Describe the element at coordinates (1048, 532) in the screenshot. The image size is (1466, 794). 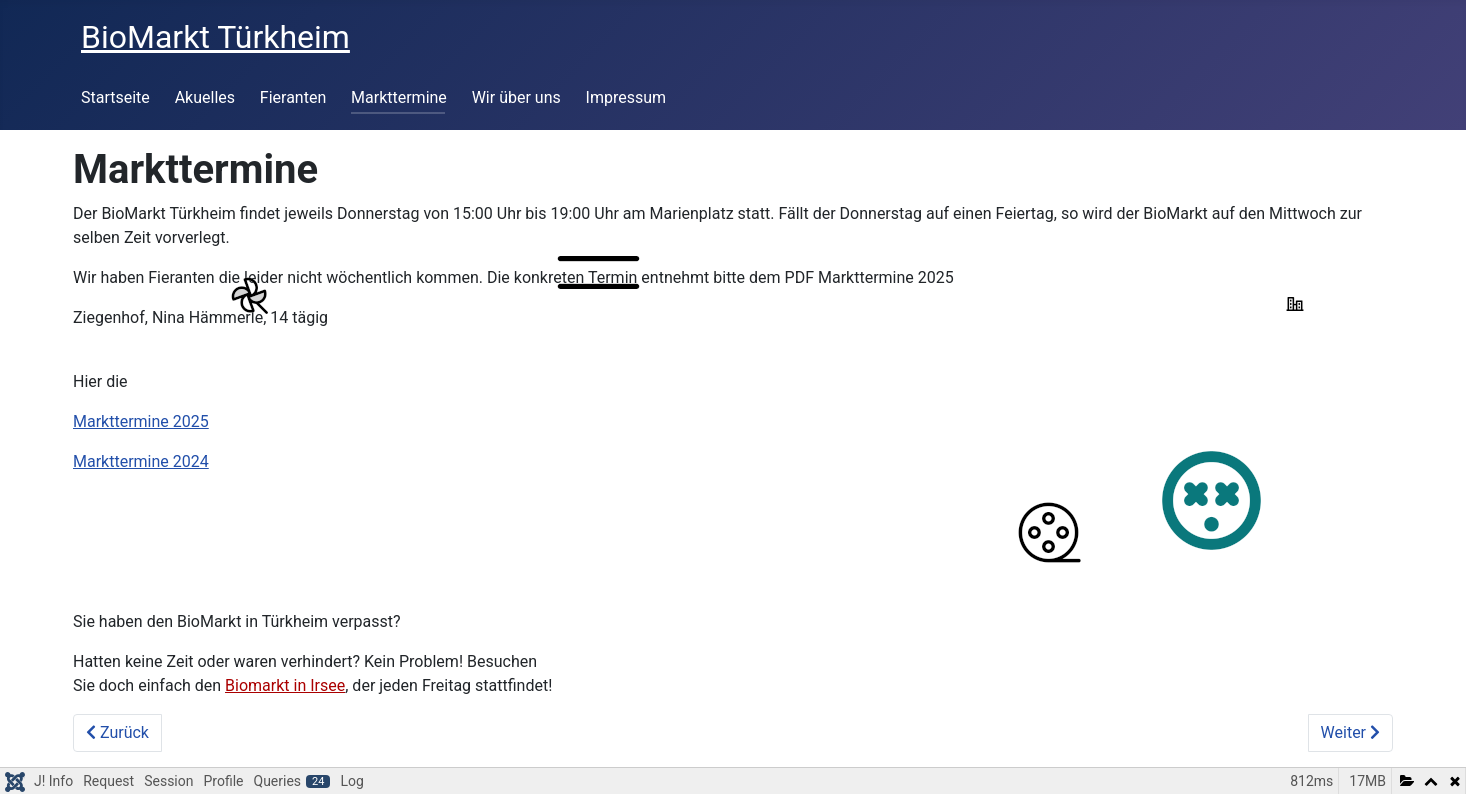
I see `access video or movie library` at that location.